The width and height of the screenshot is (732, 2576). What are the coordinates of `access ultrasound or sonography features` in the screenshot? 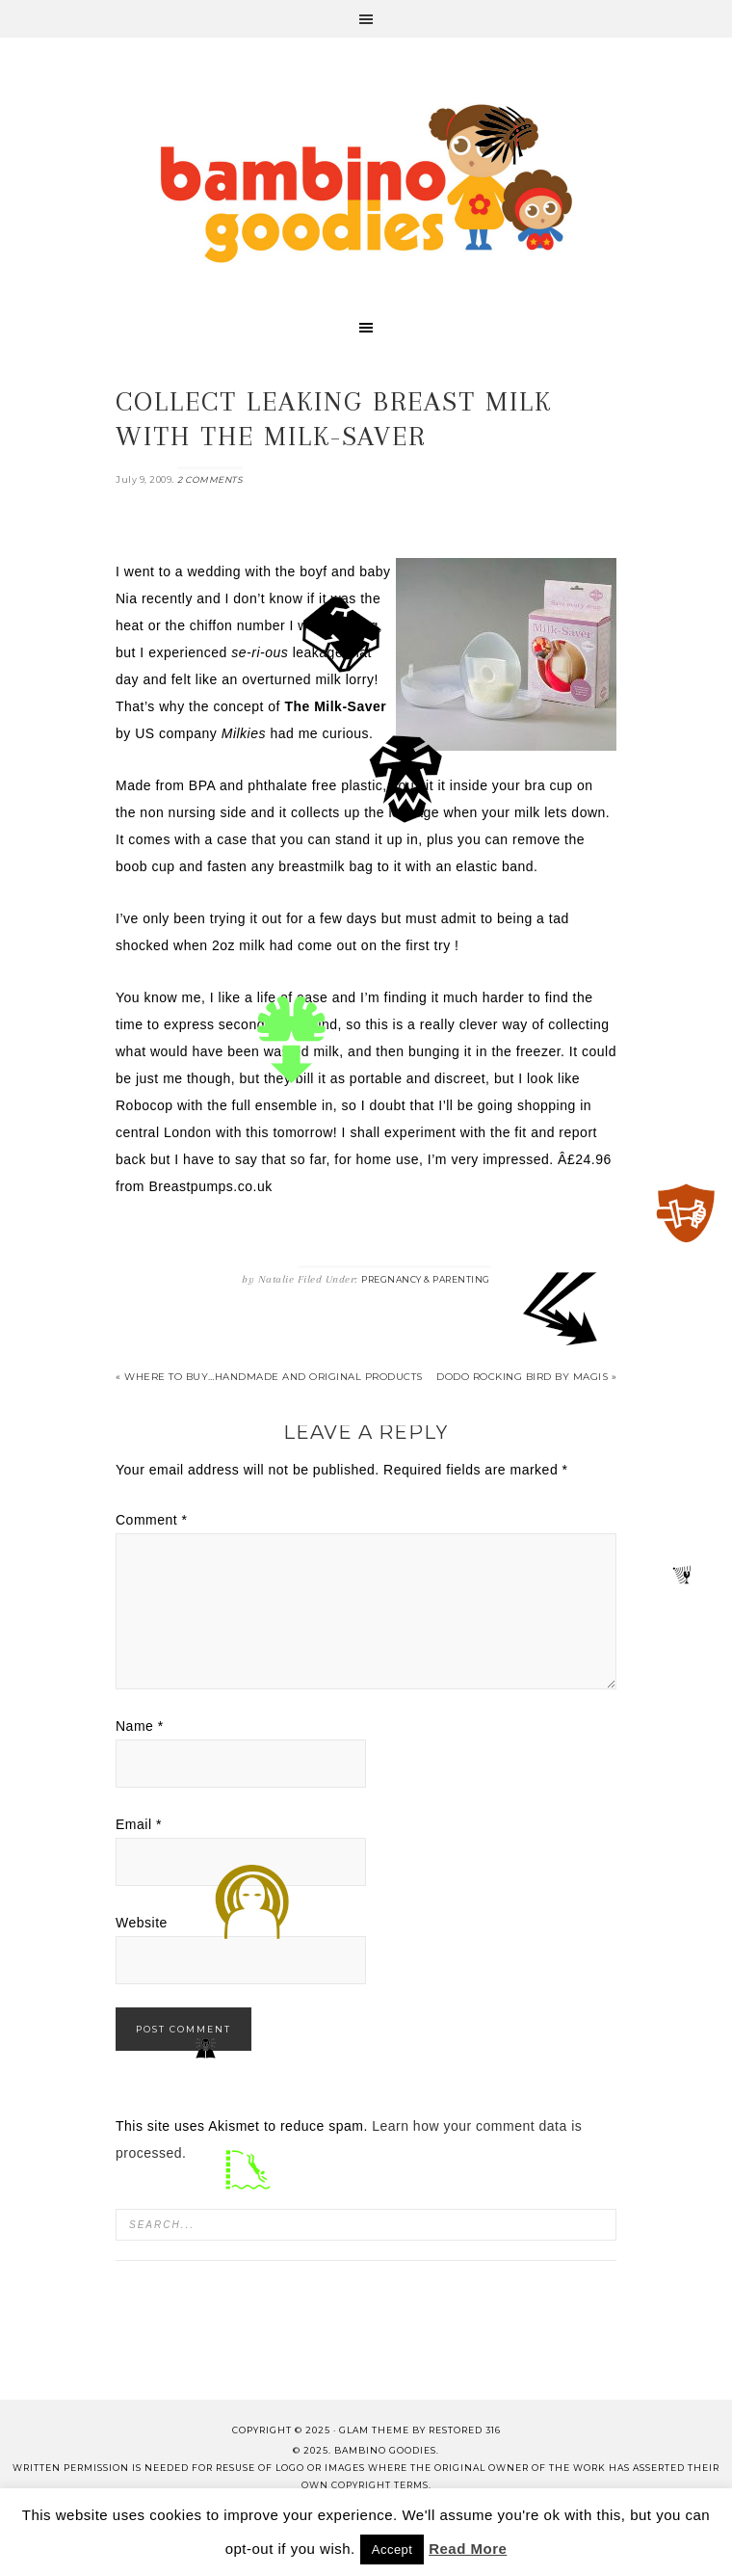 It's located at (682, 1575).